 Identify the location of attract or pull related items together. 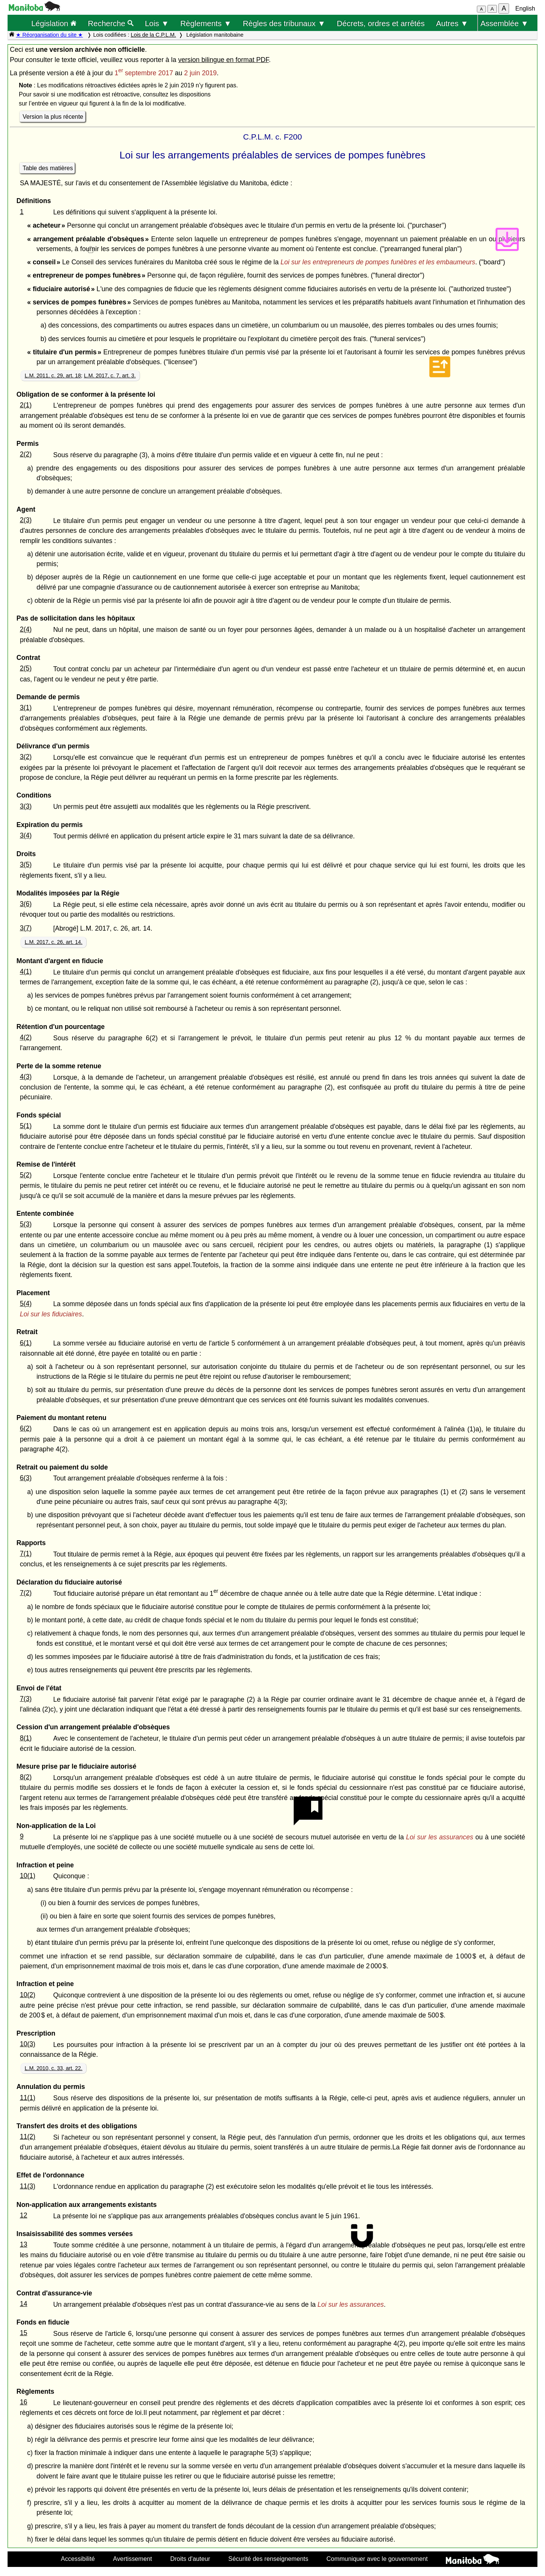
(362, 2235).